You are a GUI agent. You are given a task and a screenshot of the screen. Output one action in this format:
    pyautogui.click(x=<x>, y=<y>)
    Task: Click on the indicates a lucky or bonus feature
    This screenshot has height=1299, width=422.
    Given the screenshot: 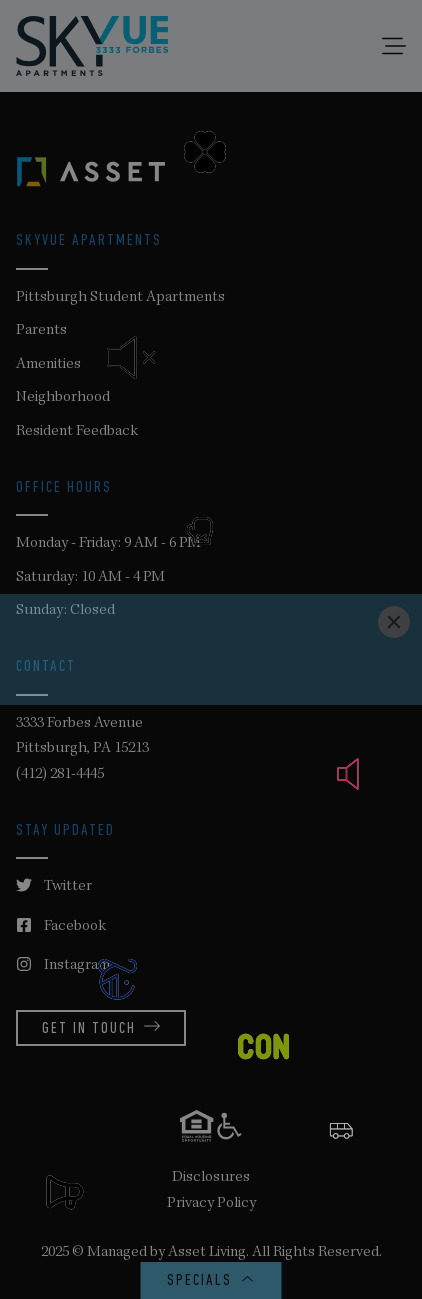 What is the action you would take?
    pyautogui.click(x=205, y=152)
    